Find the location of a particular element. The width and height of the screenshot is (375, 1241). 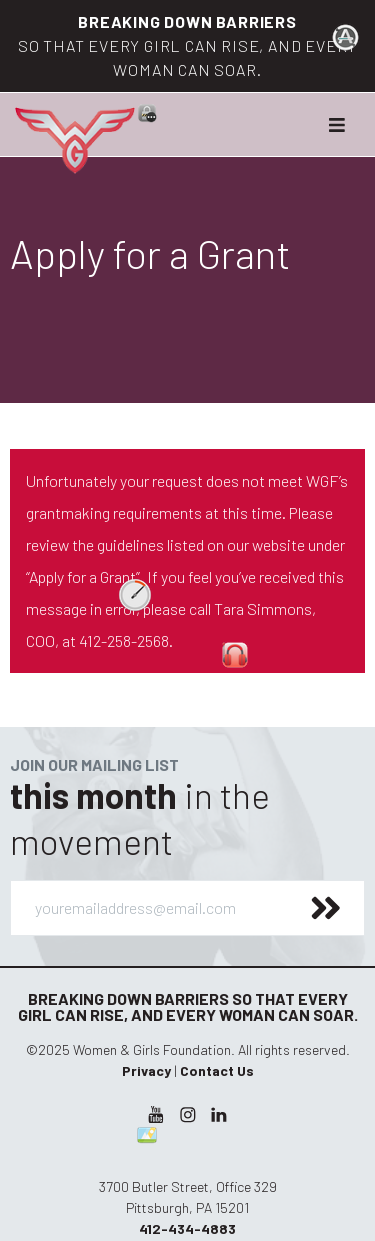

open sysprof system profiler application is located at coordinates (135, 595).